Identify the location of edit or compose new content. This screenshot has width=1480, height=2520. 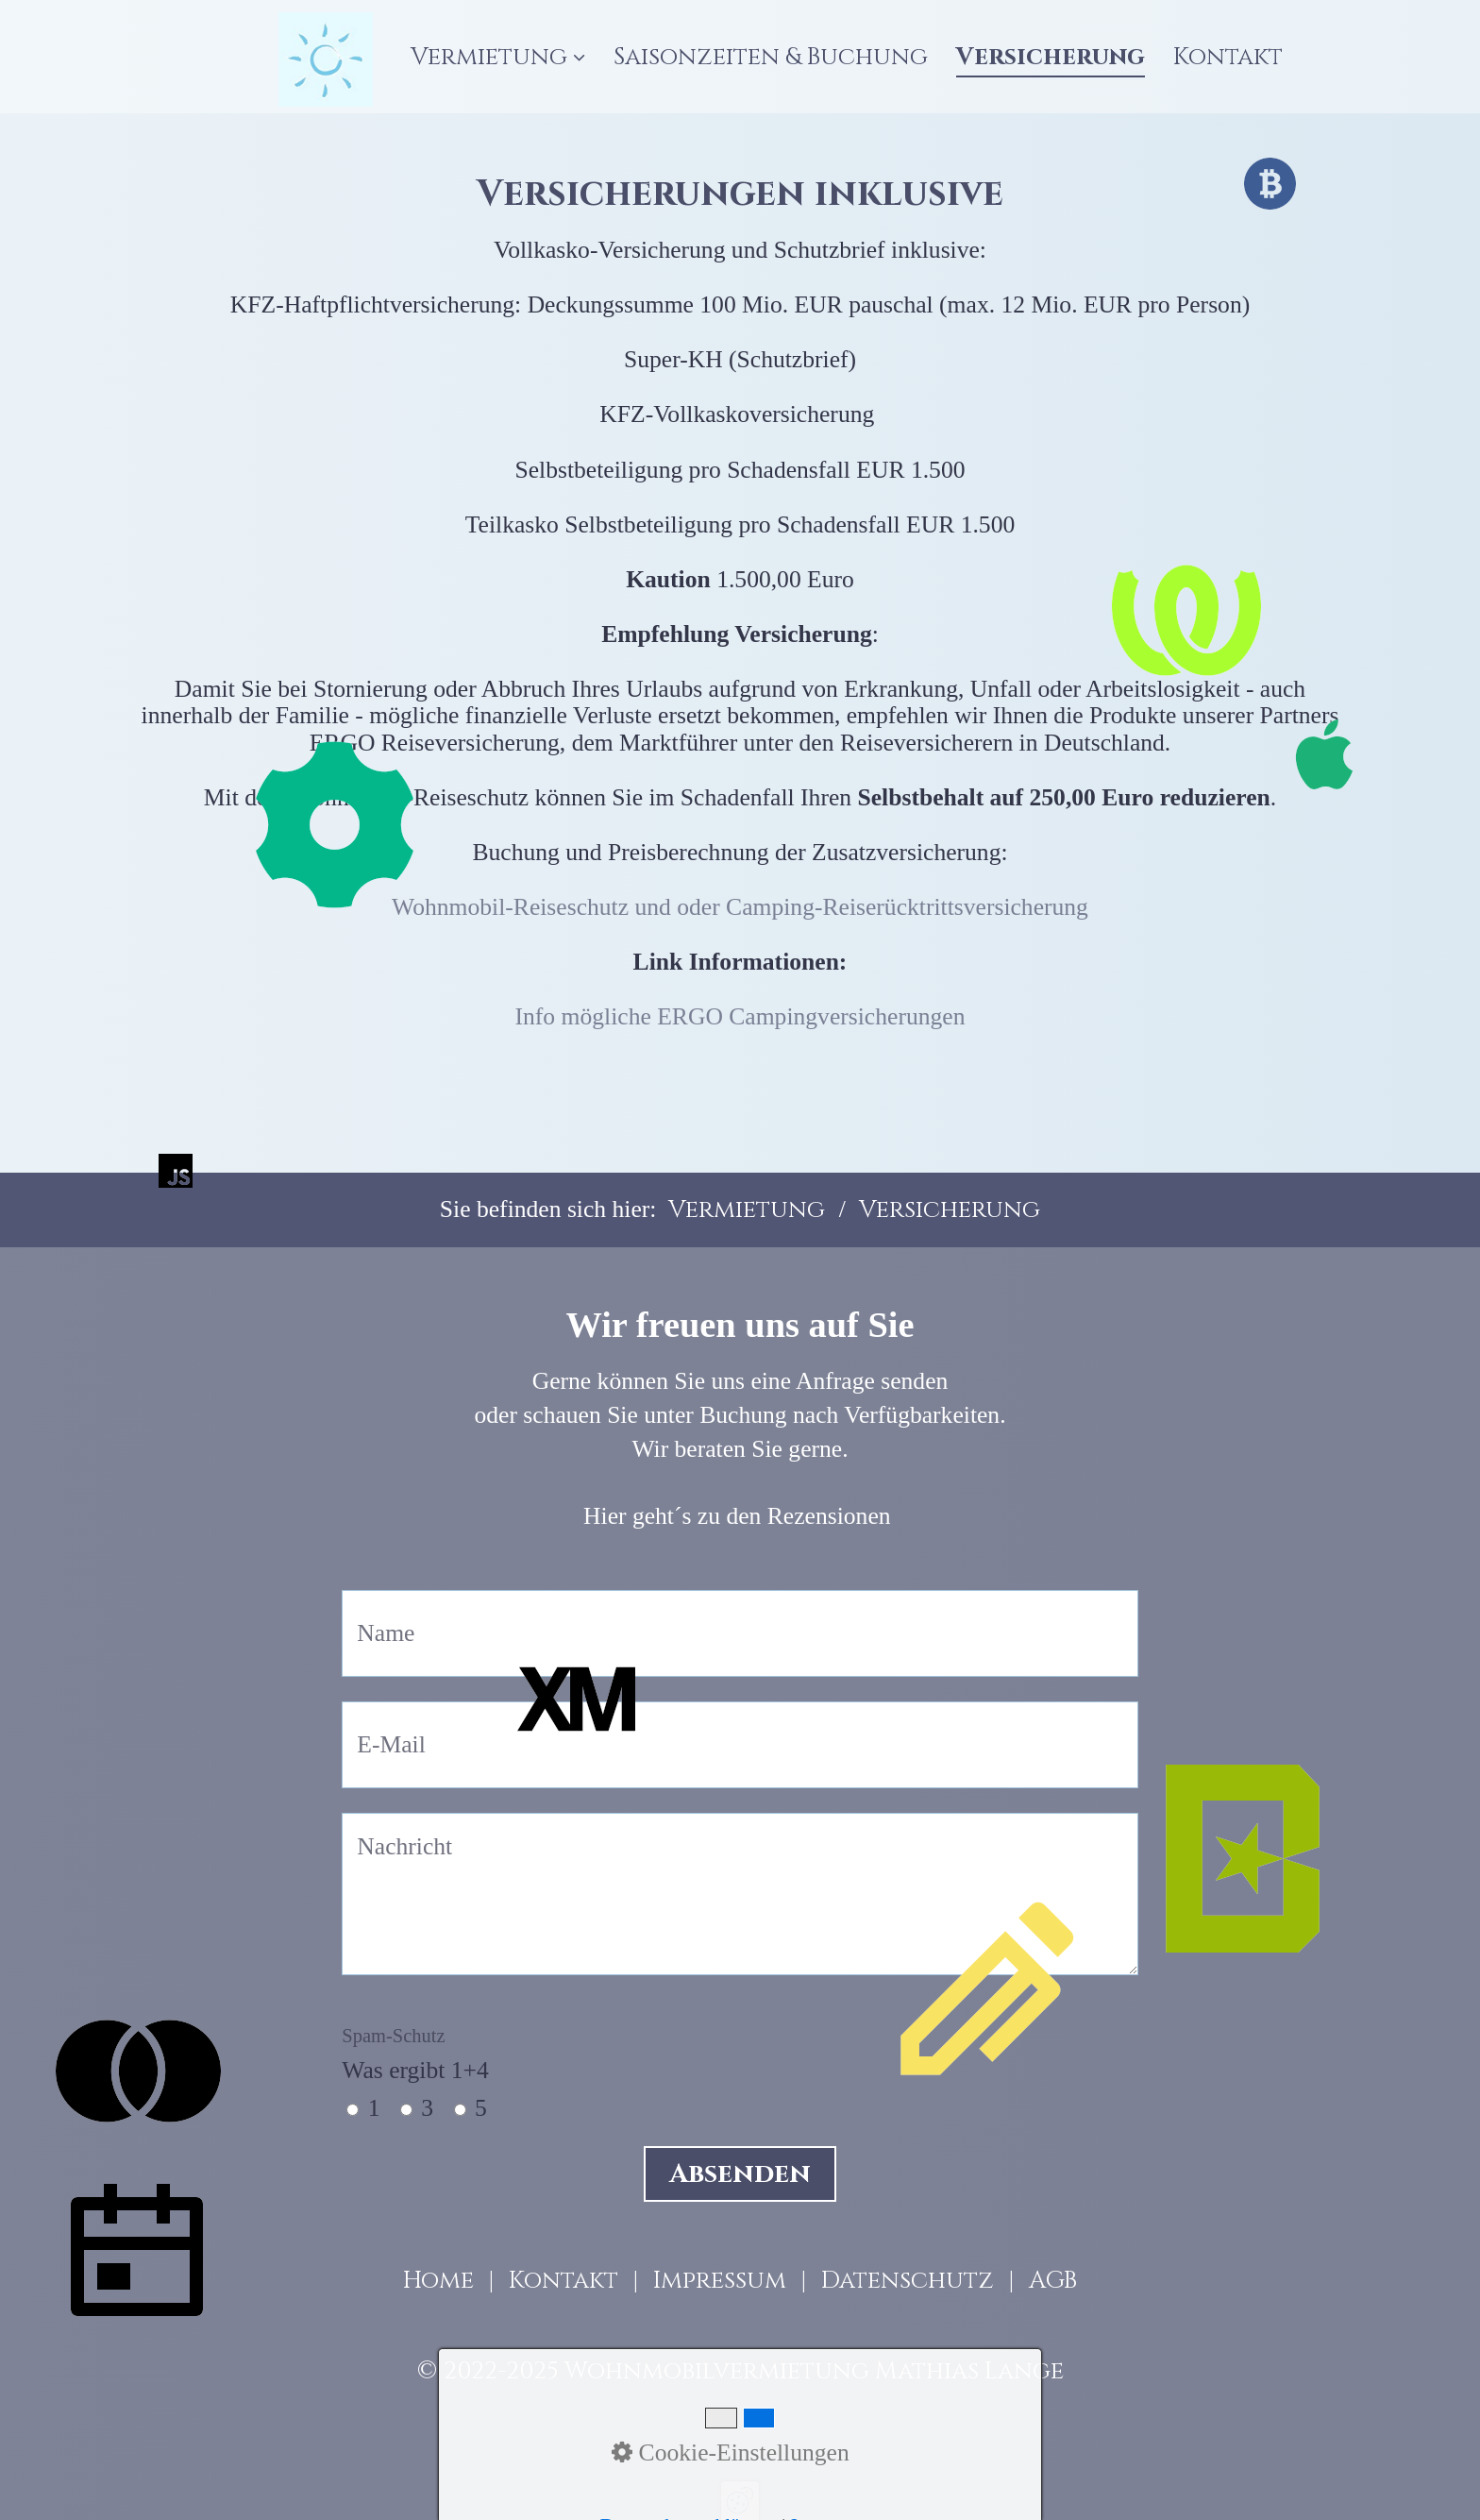
(984, 1992).